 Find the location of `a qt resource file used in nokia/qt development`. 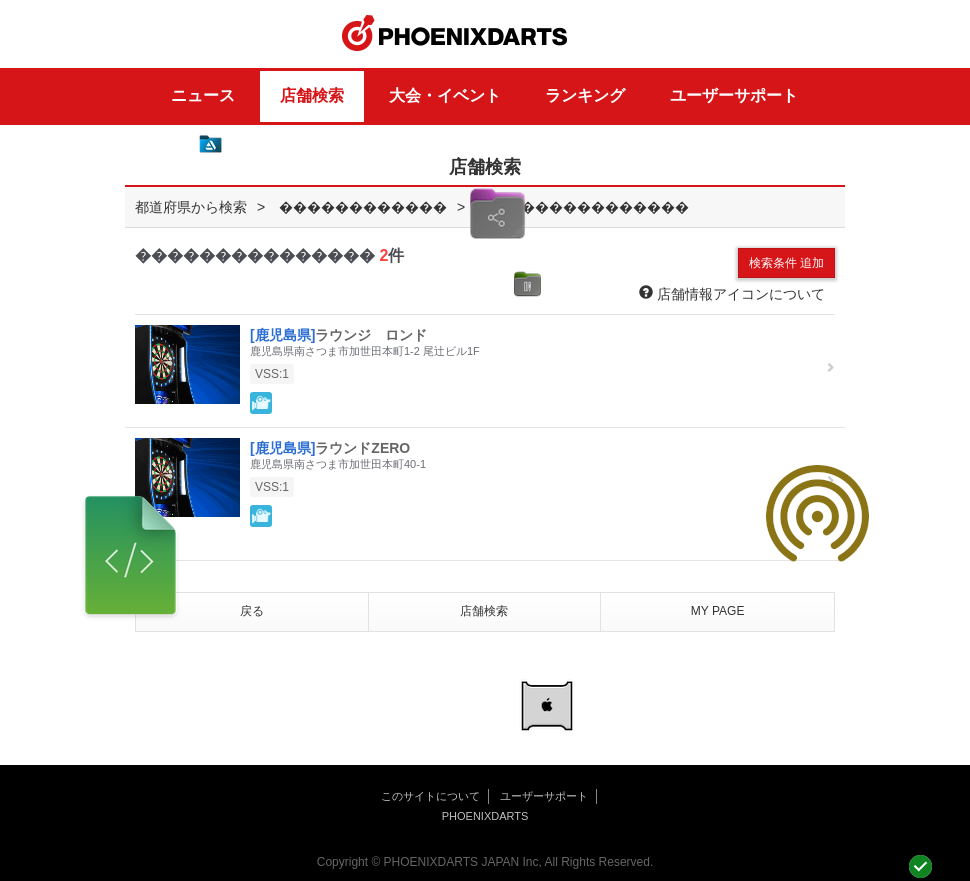

a qt resource file used in nokia/qt development is located at coordinates (130, 557).